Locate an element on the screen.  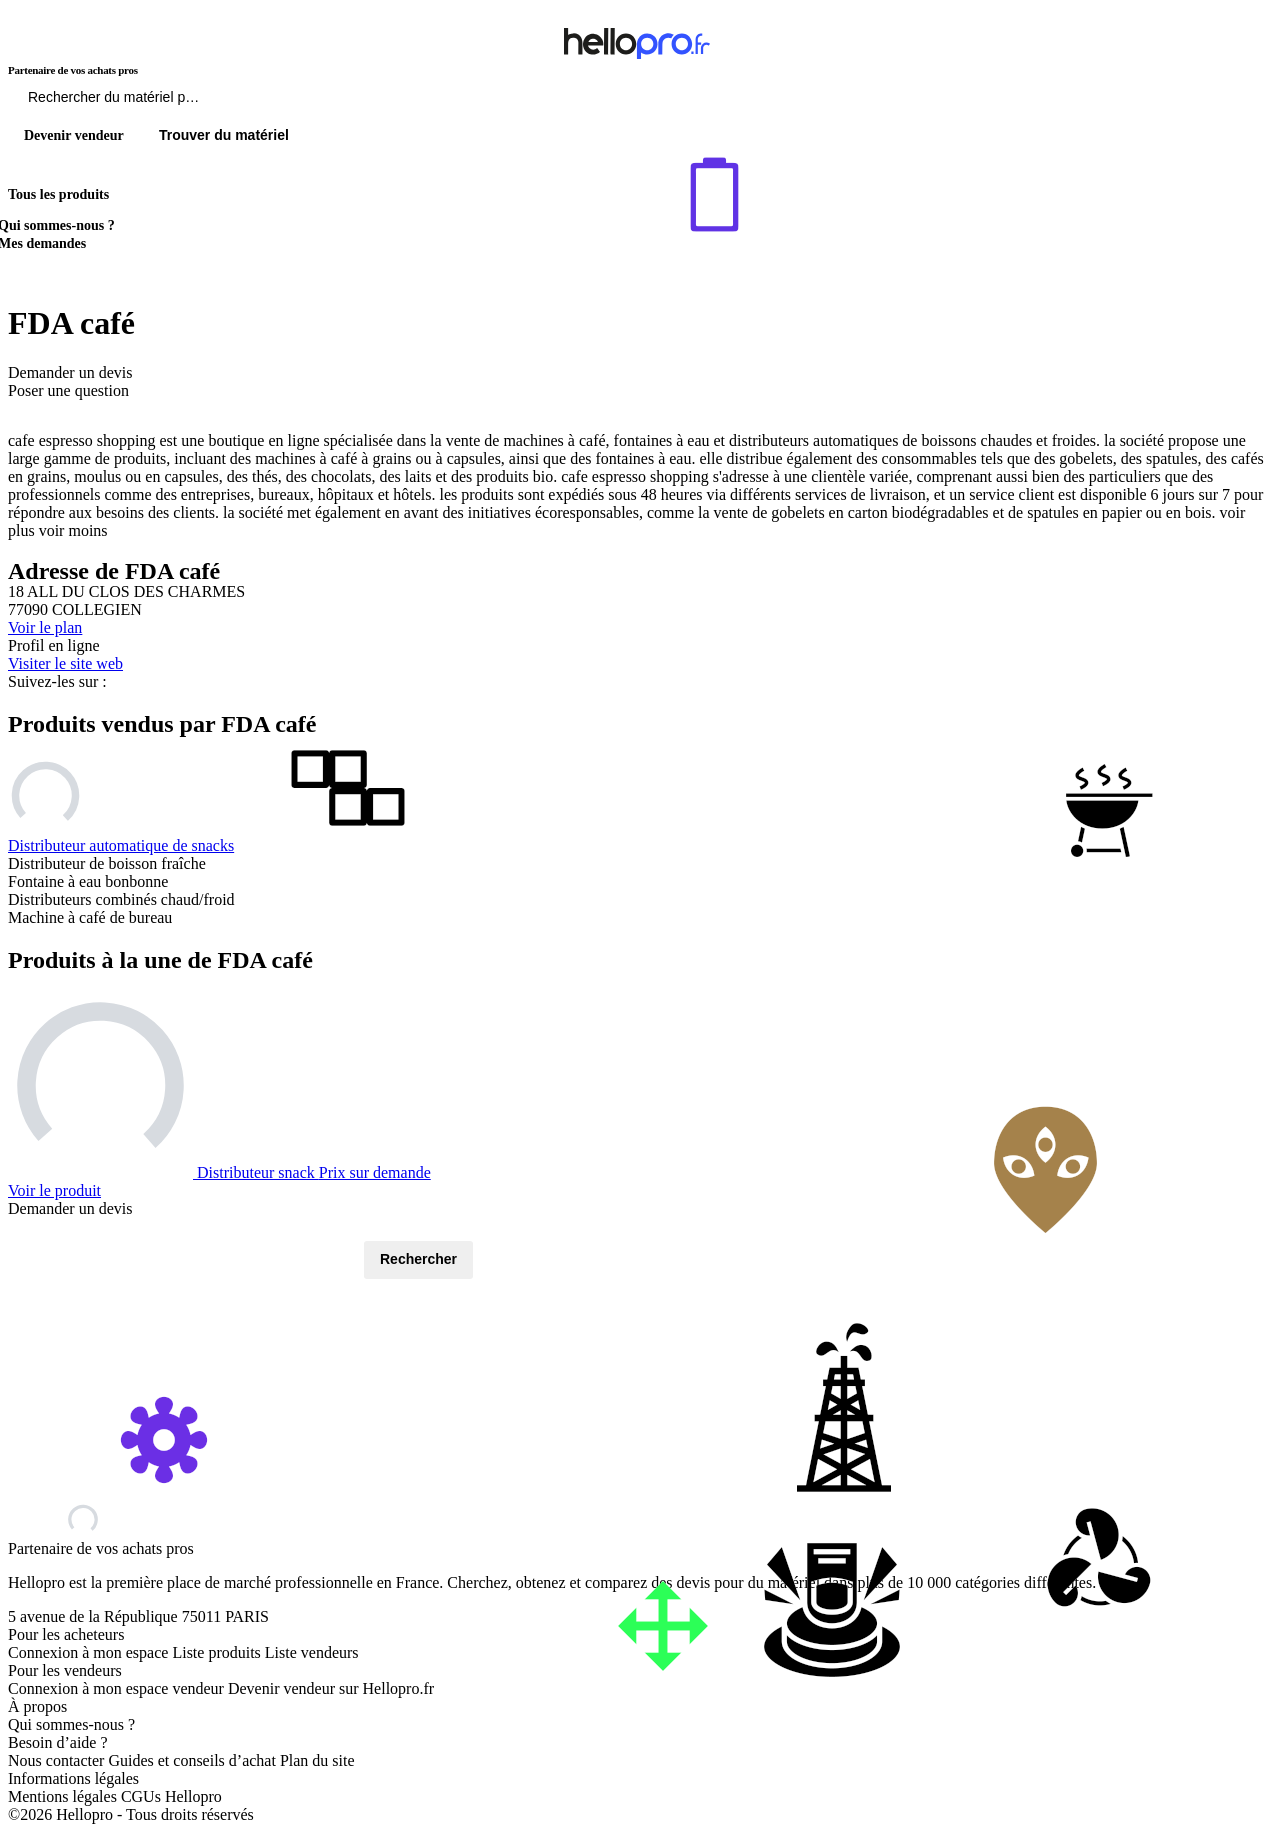
rotate or place a z-shaped tetris block is located at coordinates (348, 788).